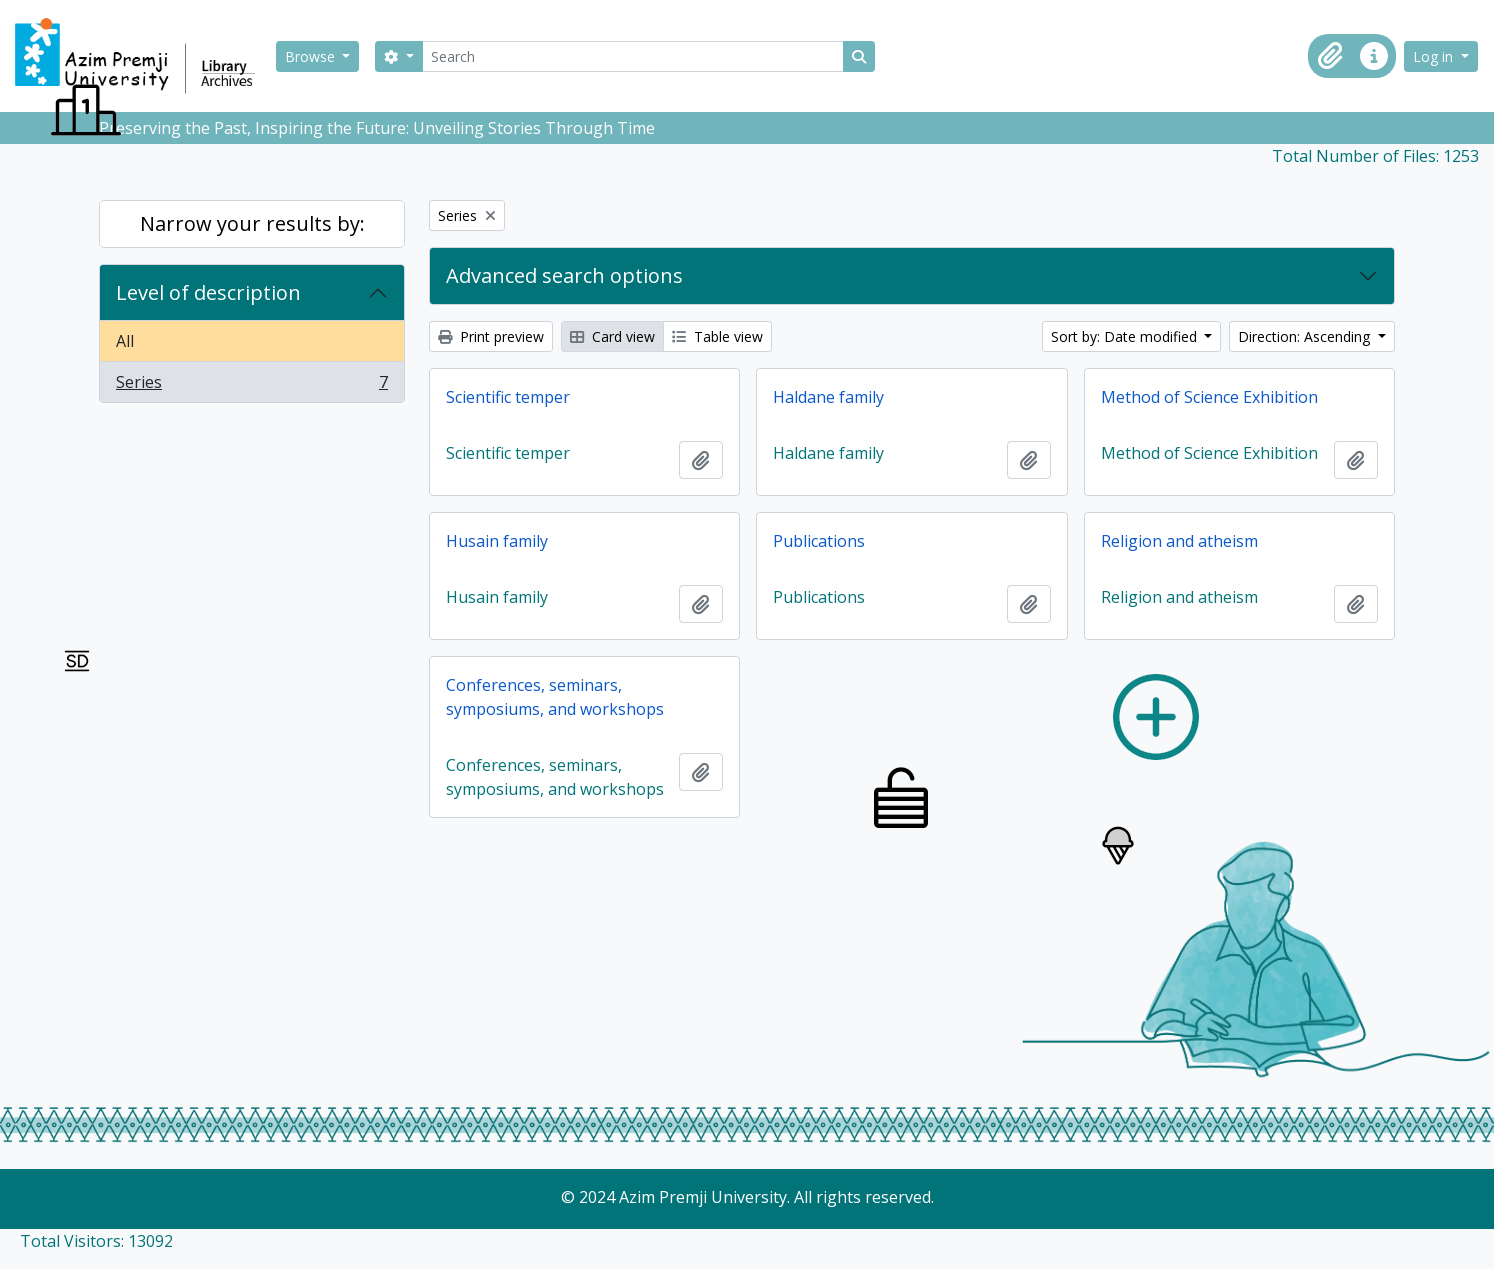 This screenshot has width=1494, height=1269. I want to click on view leaderboard or rankings, so click(86, 110).